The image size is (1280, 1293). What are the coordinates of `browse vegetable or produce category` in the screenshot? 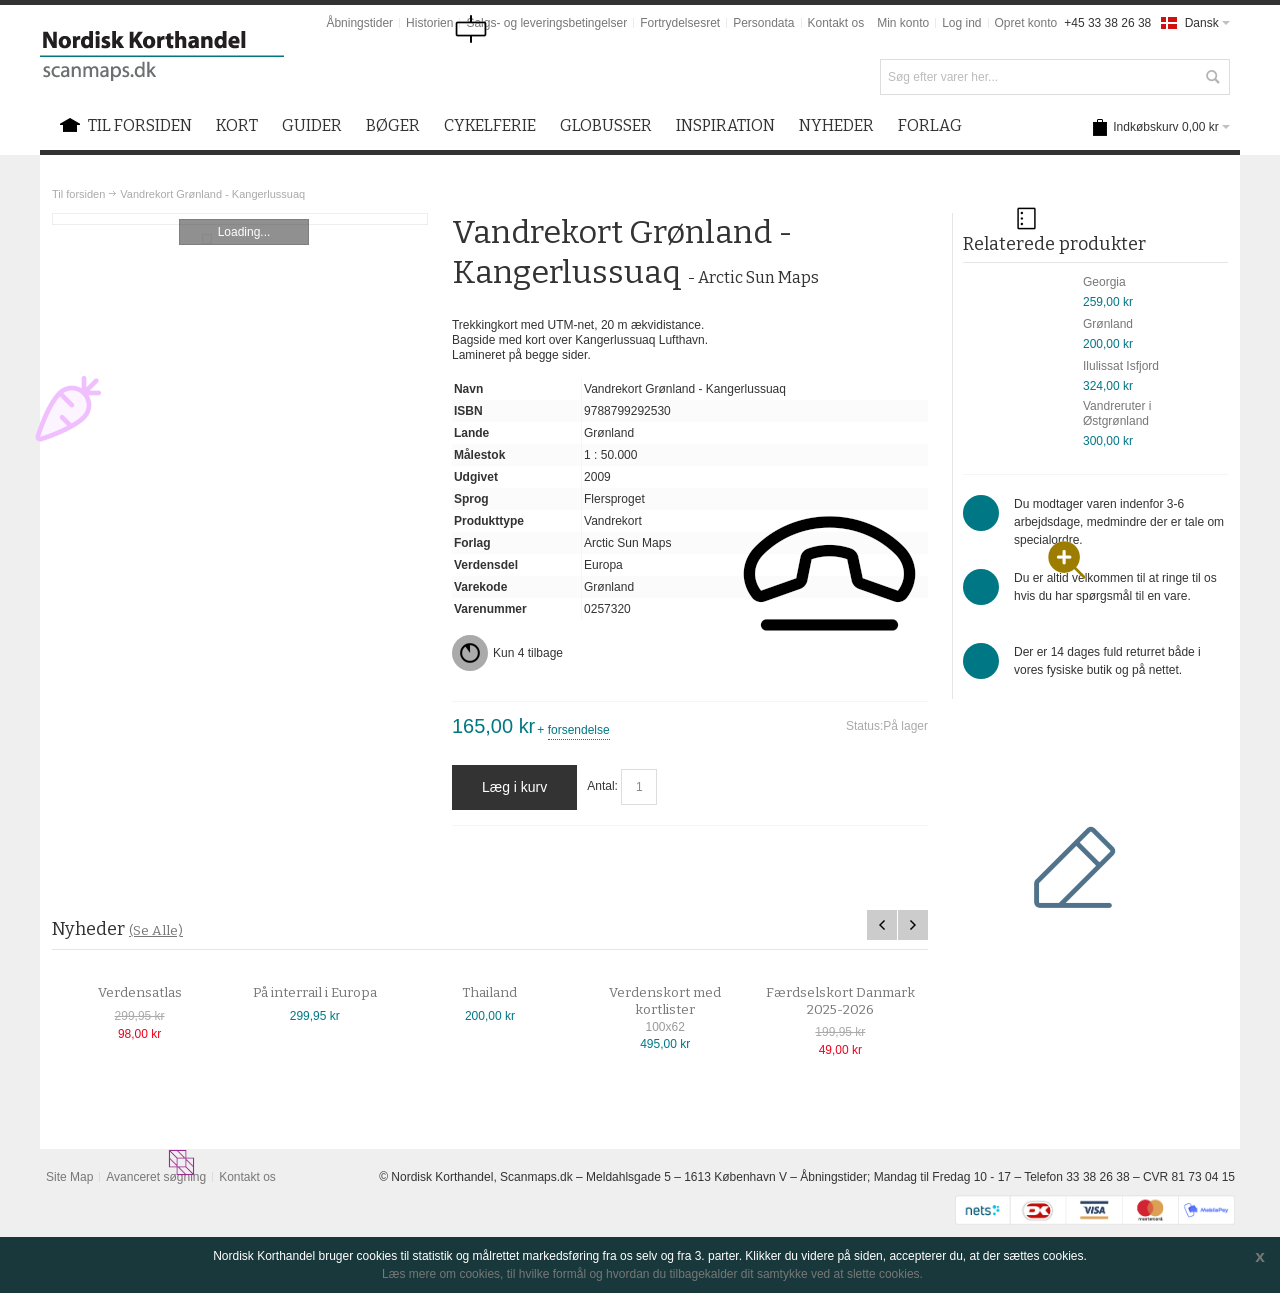 It's located at (67, 410).